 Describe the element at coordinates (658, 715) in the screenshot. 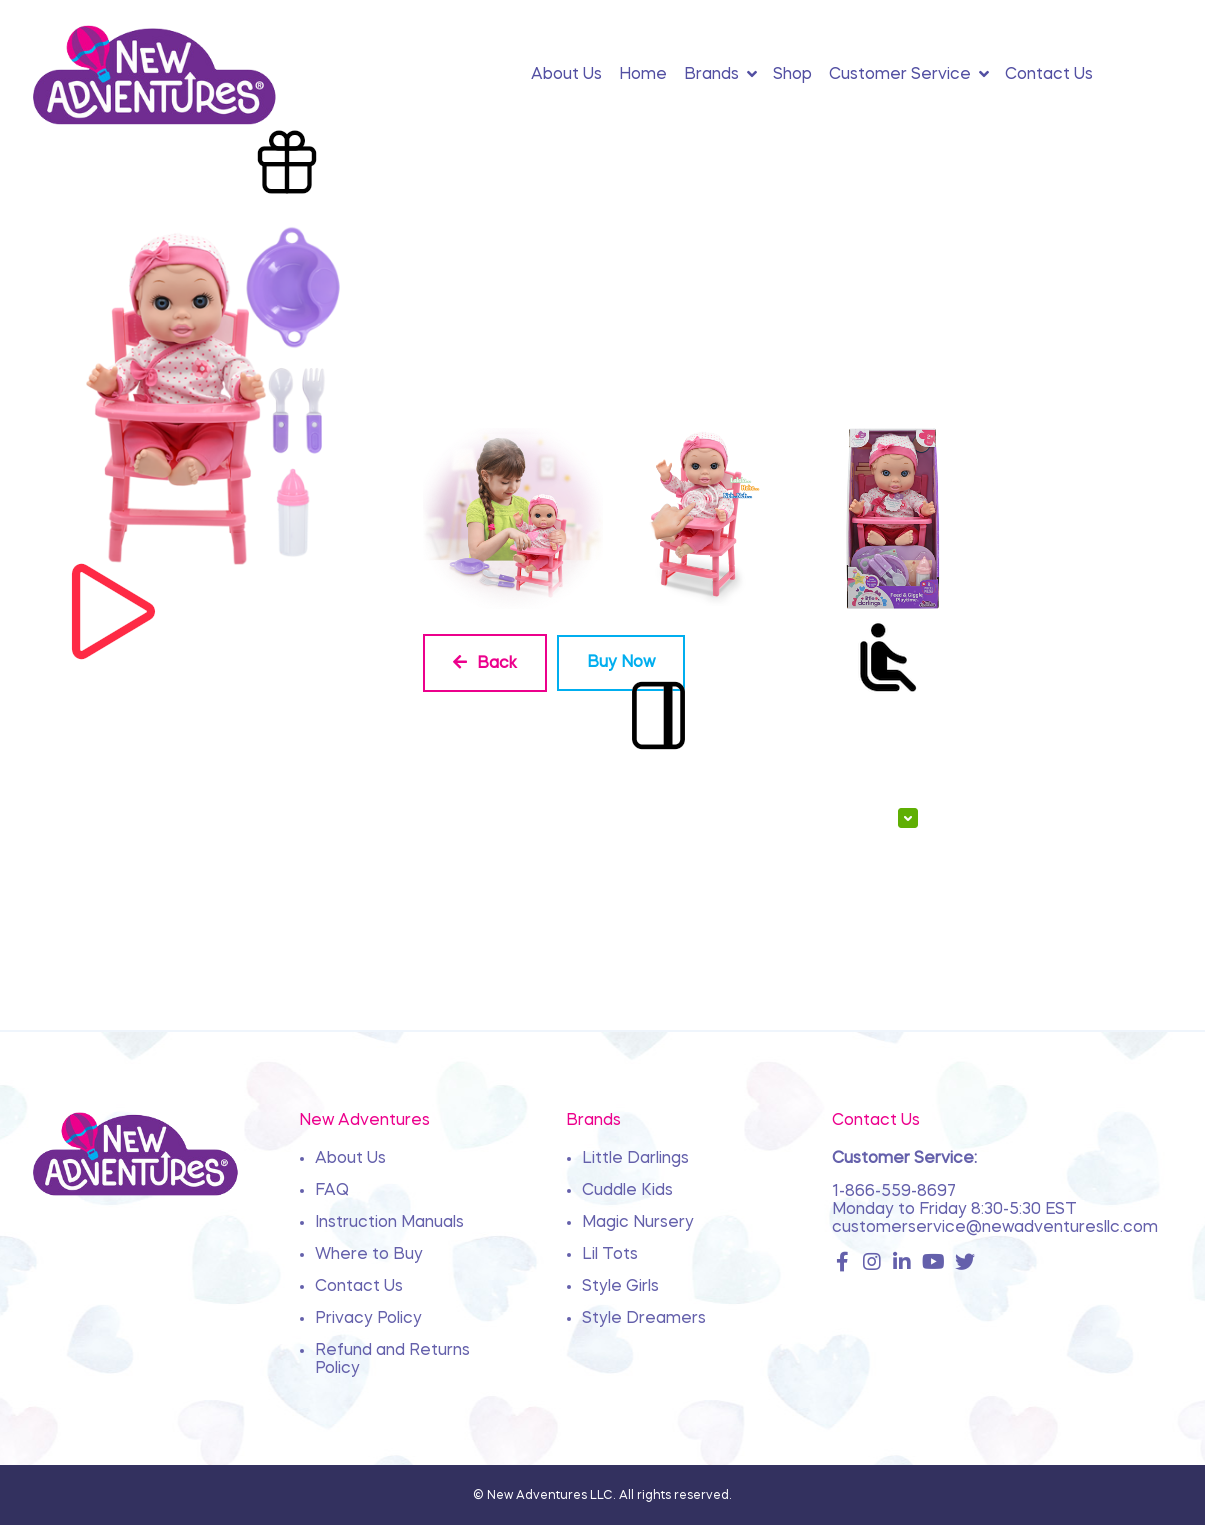

I see `open your journal or diary` at that location.